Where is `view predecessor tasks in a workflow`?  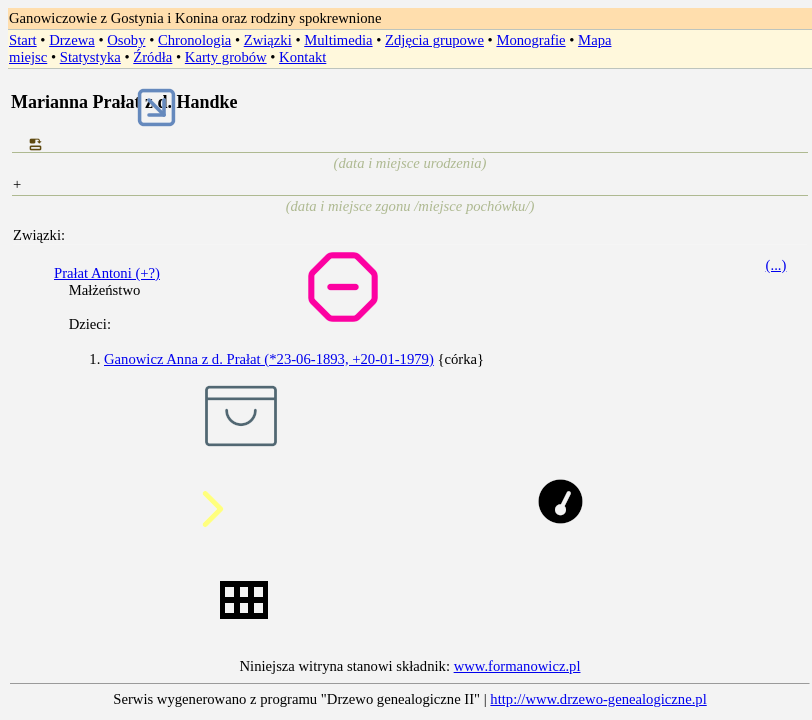
view predecessor tasks in a workflow is located at coordinates (35, 144).